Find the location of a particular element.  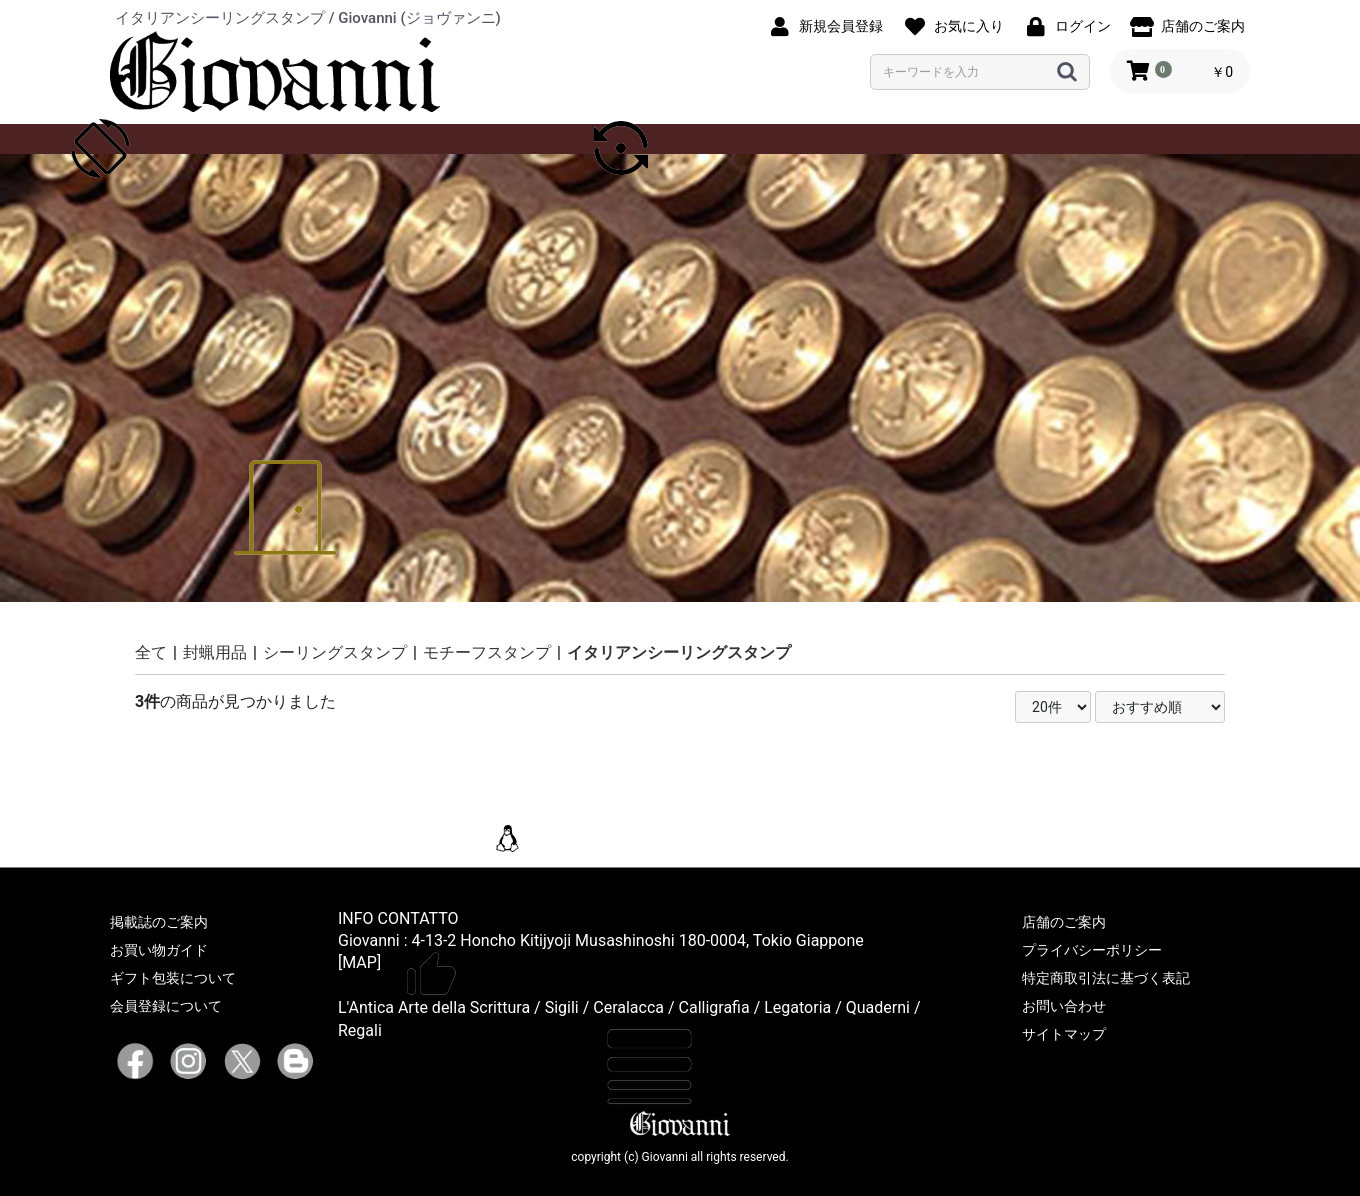

log out or exit the application is located at coordinates (285, 507).